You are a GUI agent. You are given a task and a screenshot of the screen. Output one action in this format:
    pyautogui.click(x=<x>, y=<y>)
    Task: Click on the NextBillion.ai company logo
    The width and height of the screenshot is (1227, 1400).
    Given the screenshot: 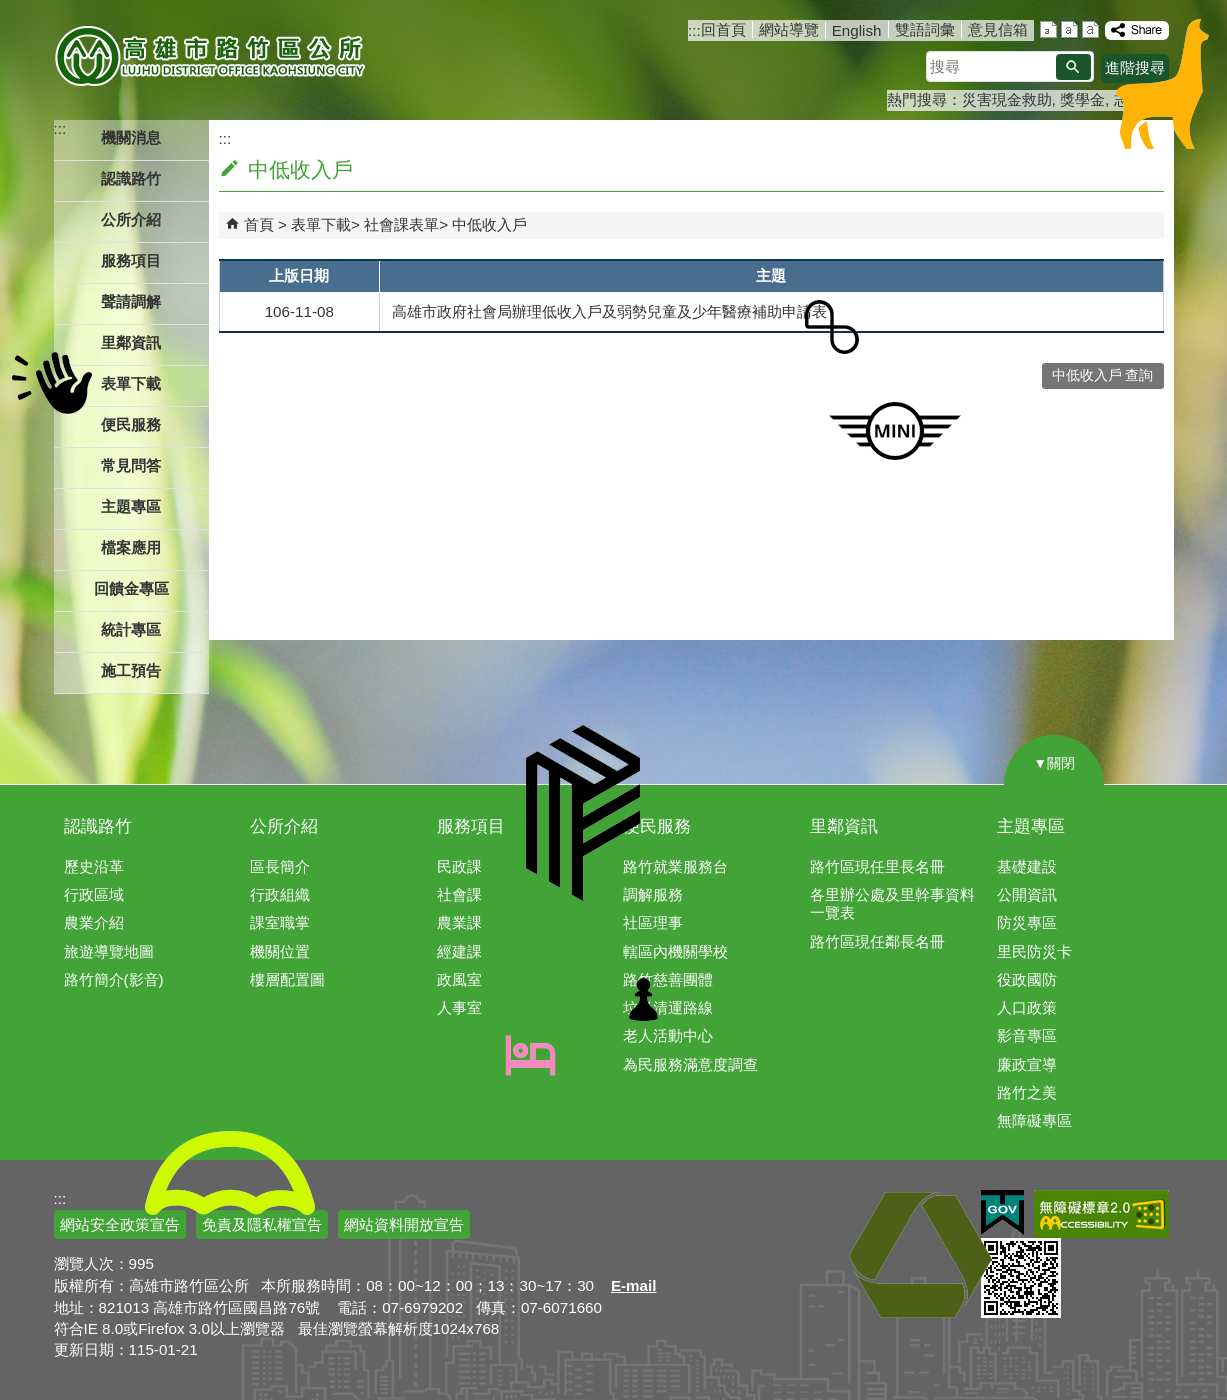 What is the action you would take?
    pyautogui.click(x=832, y=327)
    